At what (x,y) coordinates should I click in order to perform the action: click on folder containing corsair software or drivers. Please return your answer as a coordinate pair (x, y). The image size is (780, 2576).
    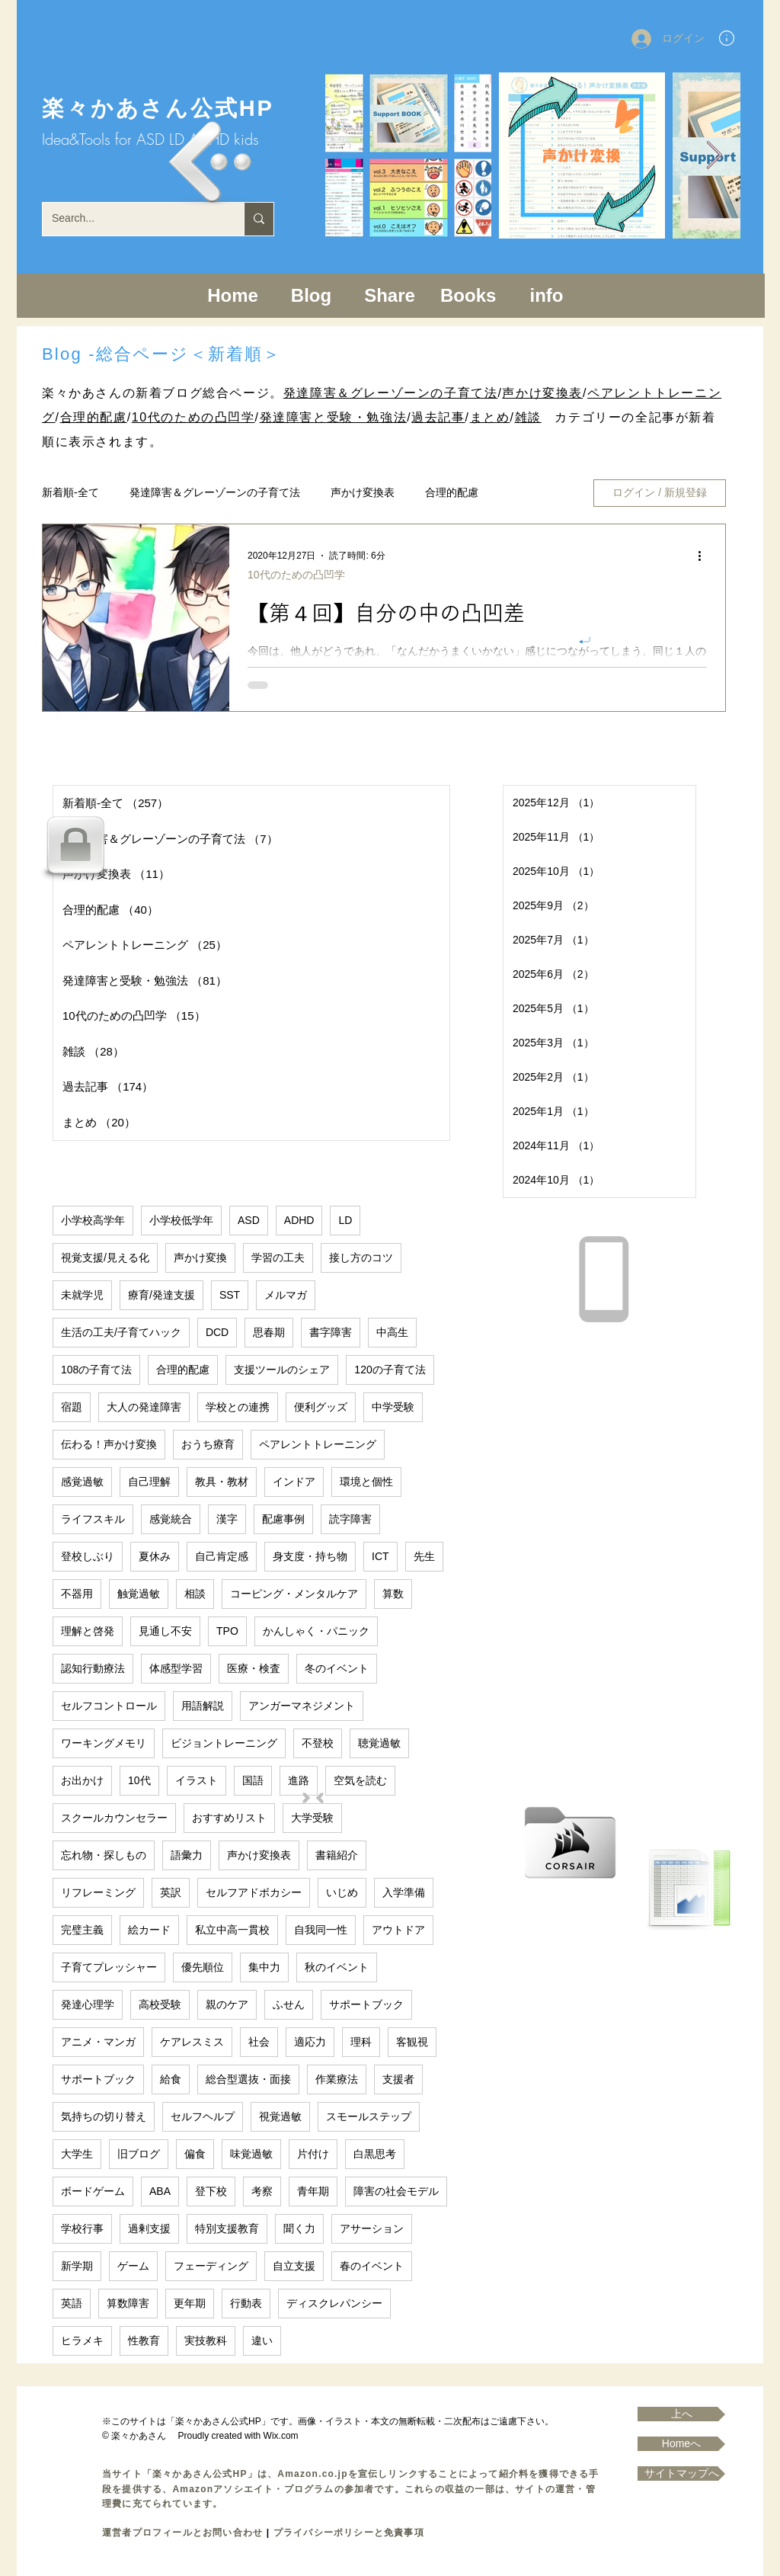
    Looking at the image, I should click on (570, 1845).